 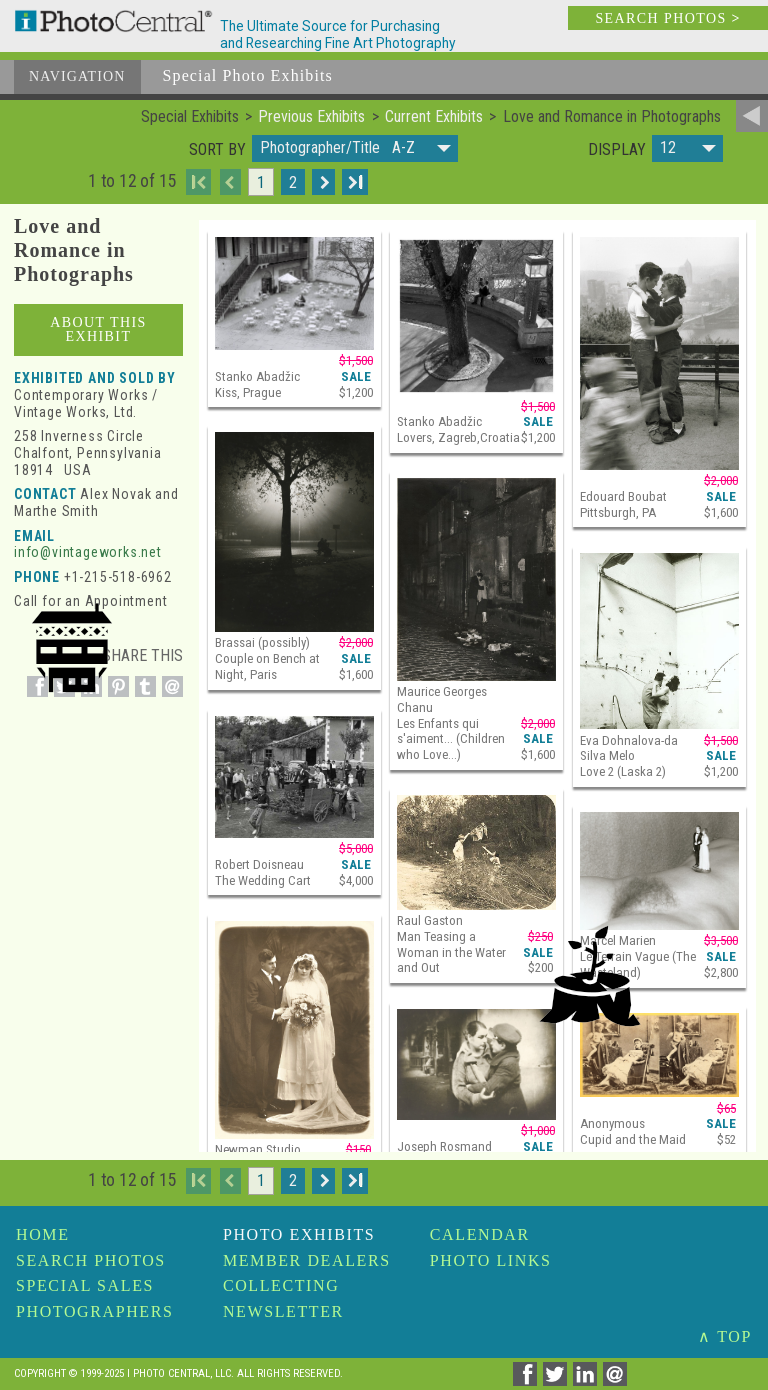 I want to click on access building or fortress in game, so click(x=72, y=647).